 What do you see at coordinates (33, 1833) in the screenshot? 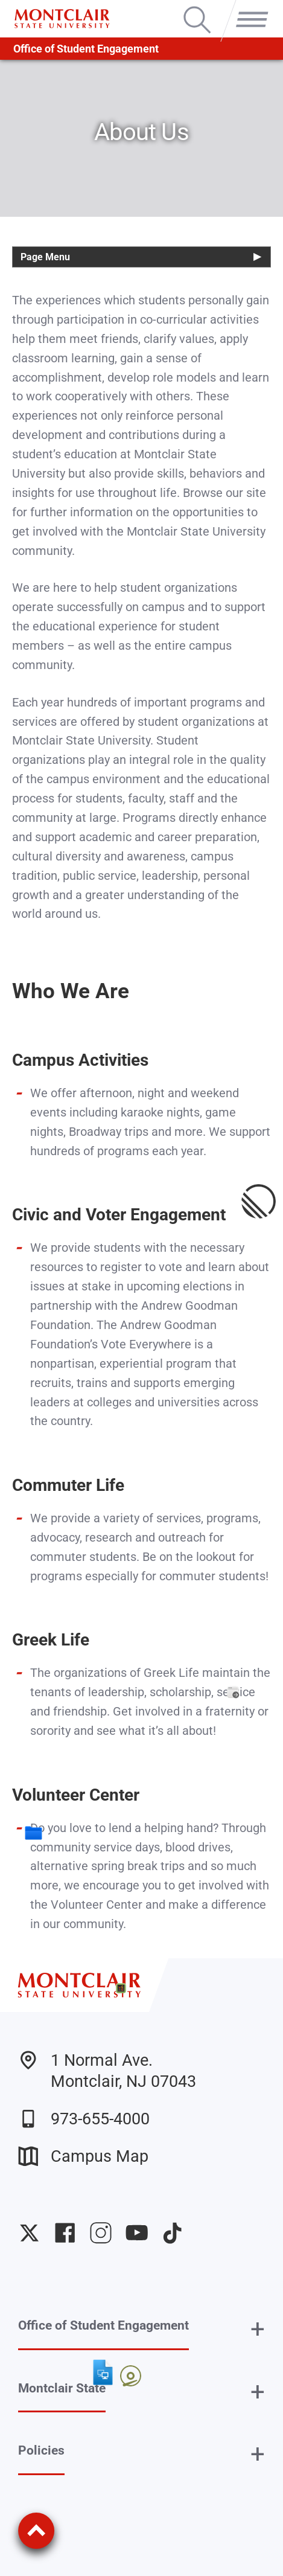
I see `open folder containing files or documents` at bounding box center [33, 1833].